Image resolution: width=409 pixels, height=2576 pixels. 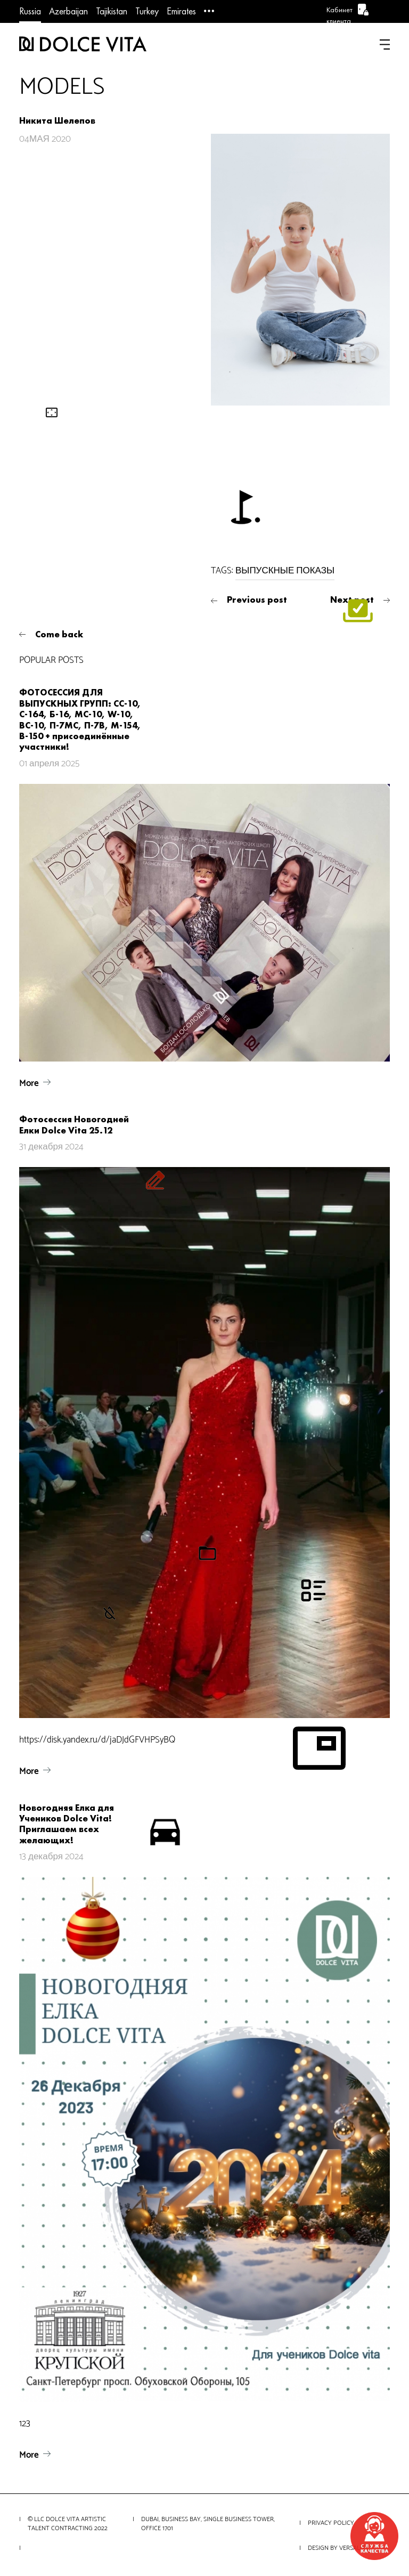 What do you see at coordinates (109, 1613) in the screenshot?
I see `reset or clear text color formatting` at bounding box center [109, 1613].